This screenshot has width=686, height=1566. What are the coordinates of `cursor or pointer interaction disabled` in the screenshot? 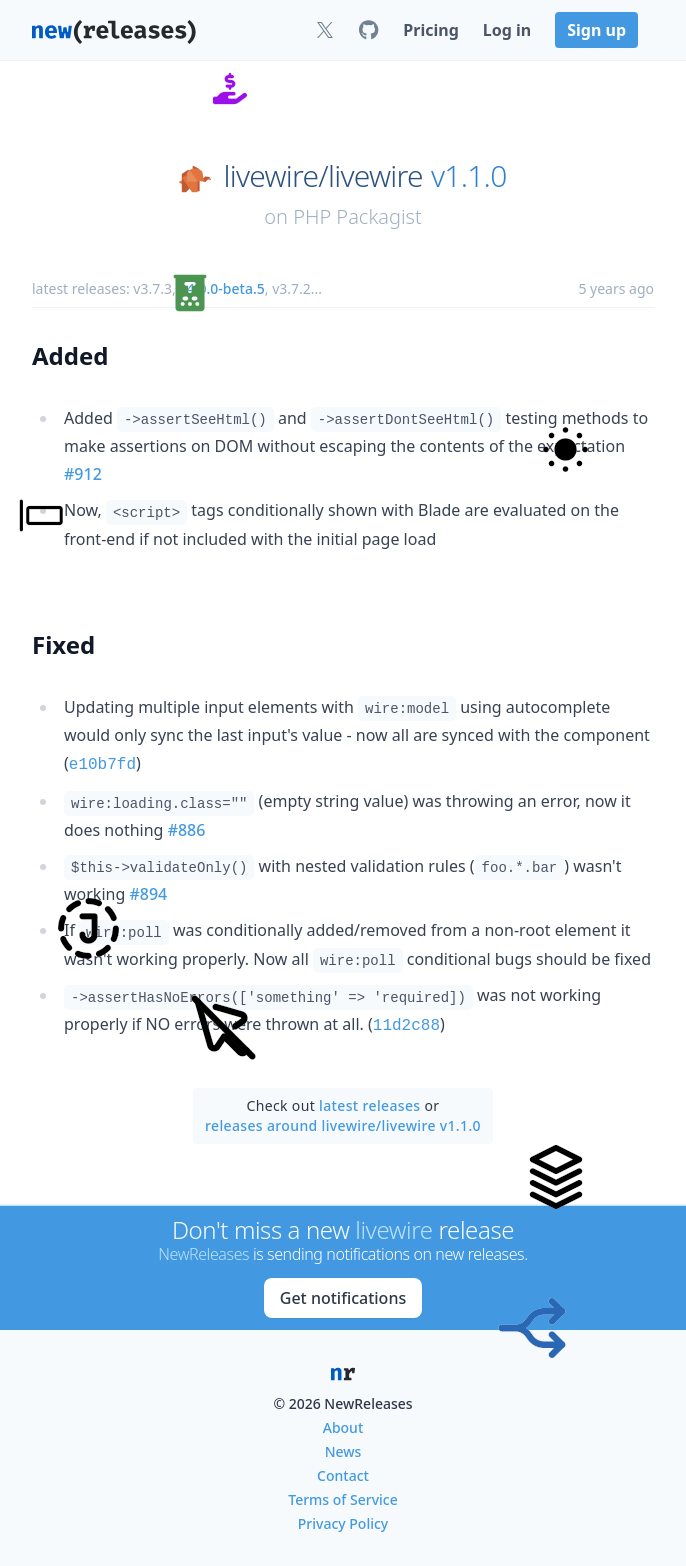 It's located at (223, 1027).